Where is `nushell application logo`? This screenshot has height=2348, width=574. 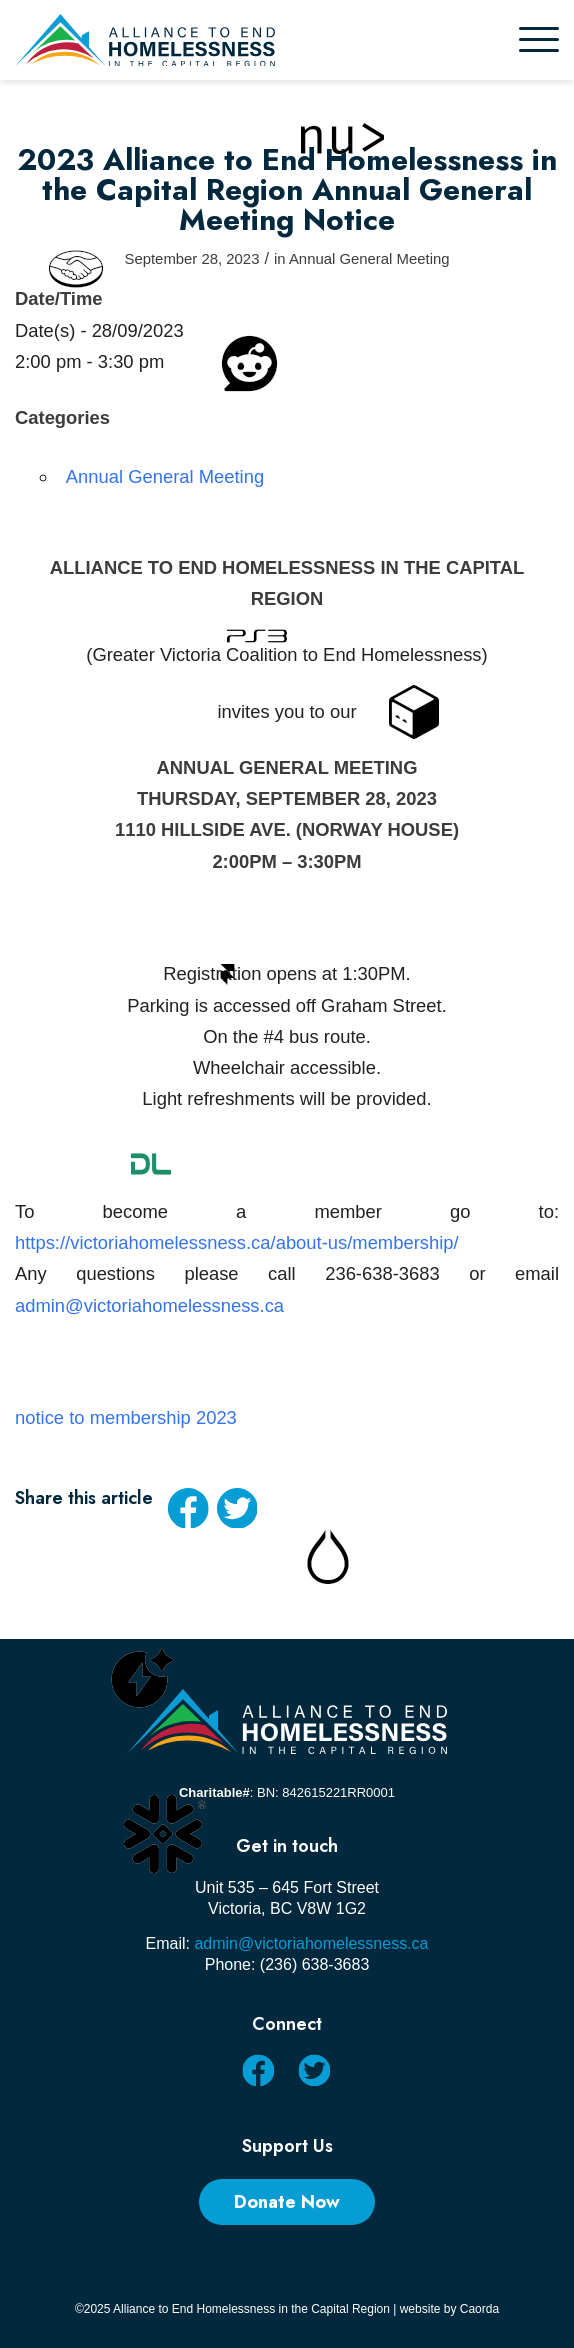
nushell application logo is located at coordinates (342, 138).